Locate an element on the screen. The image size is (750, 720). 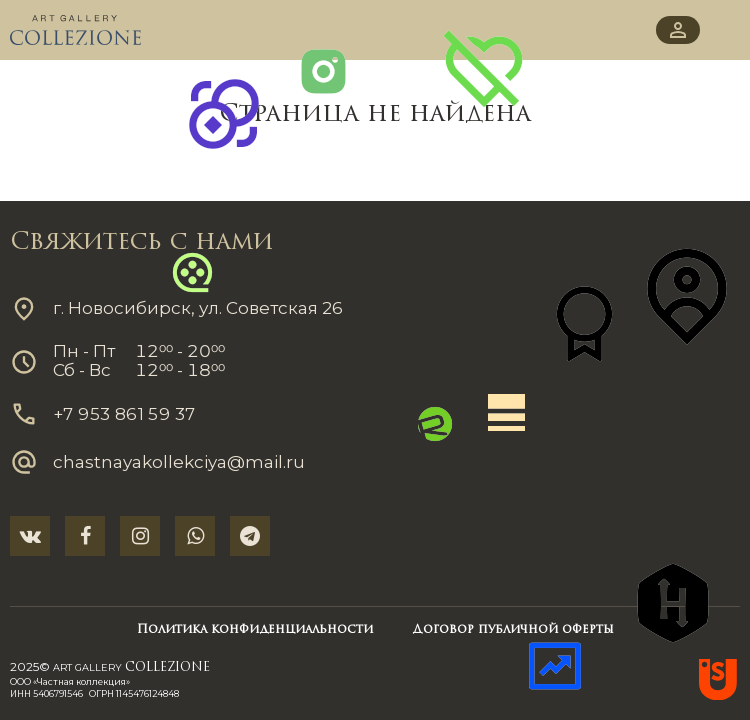
view achievements or awards is located at coordinates (584, 324).